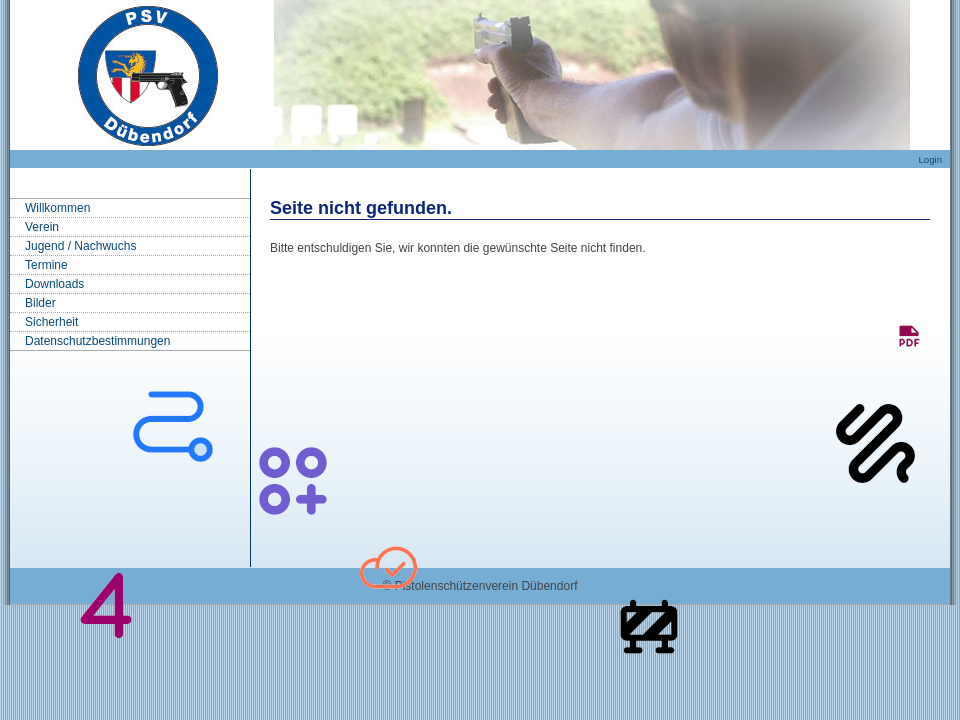 Image resolution: width=960 pixels, height=720 pixels. I want to click on add a new item to a collection or group, so click(293, 481).